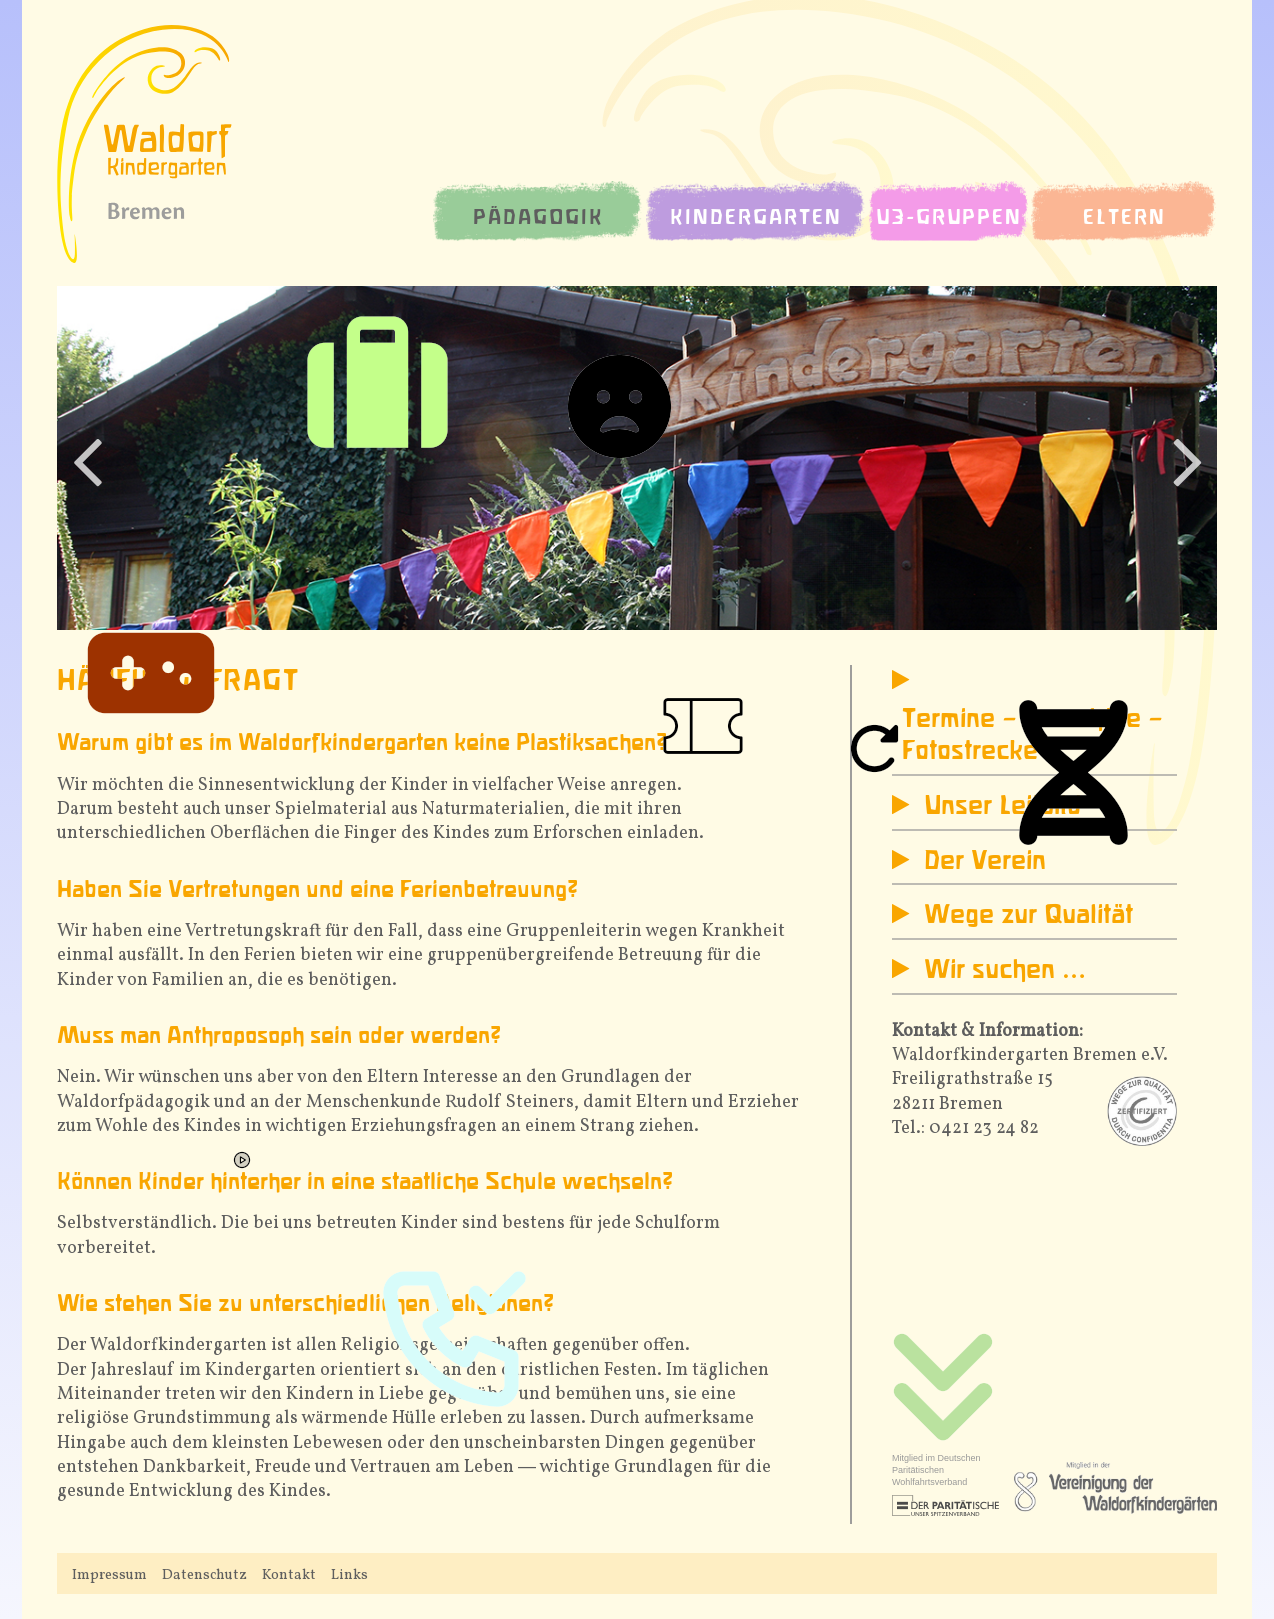 Image resolution: width=1274 pixels, height=1619 pixels. What do you see at coordinates (242, 1160) in the screenshot?
I see `play media or video content` at bounding box center [242, 1160].